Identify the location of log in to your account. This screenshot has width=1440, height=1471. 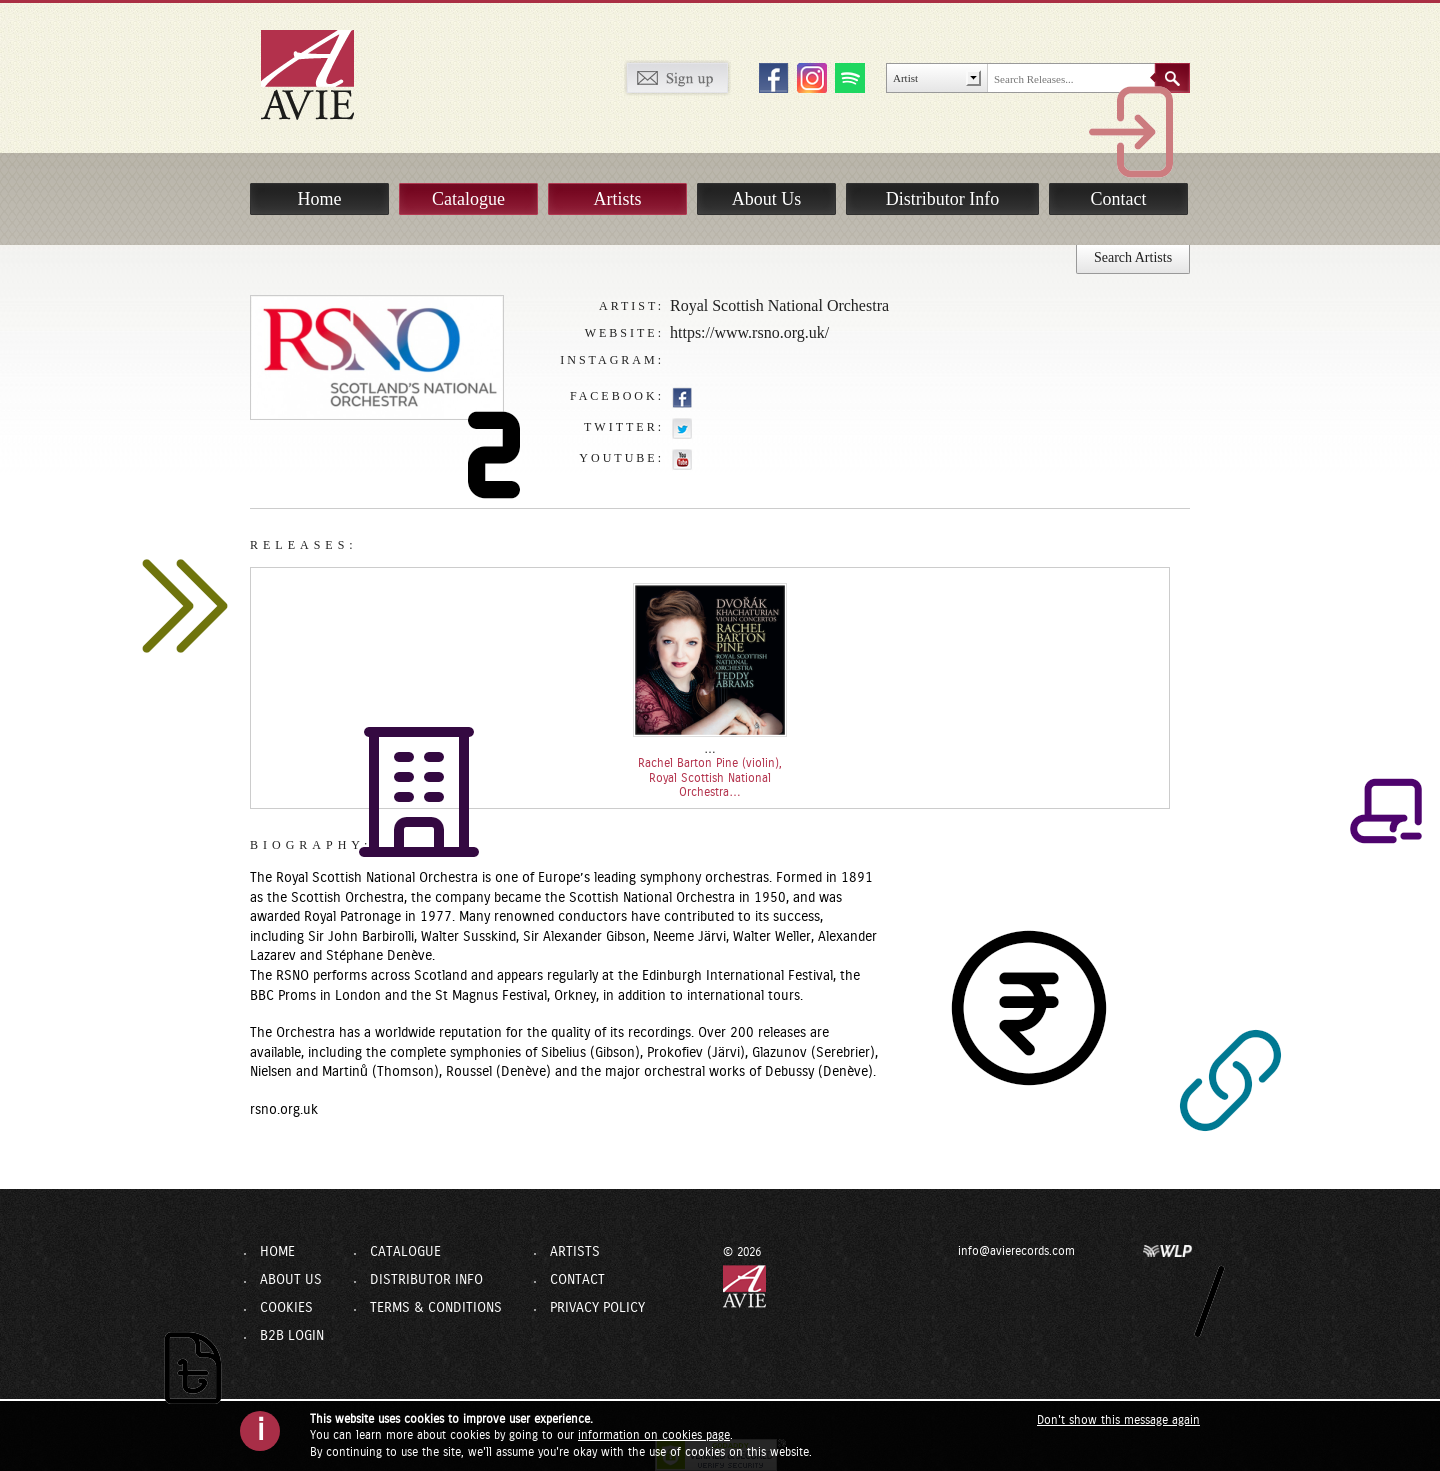
(1138, 132).